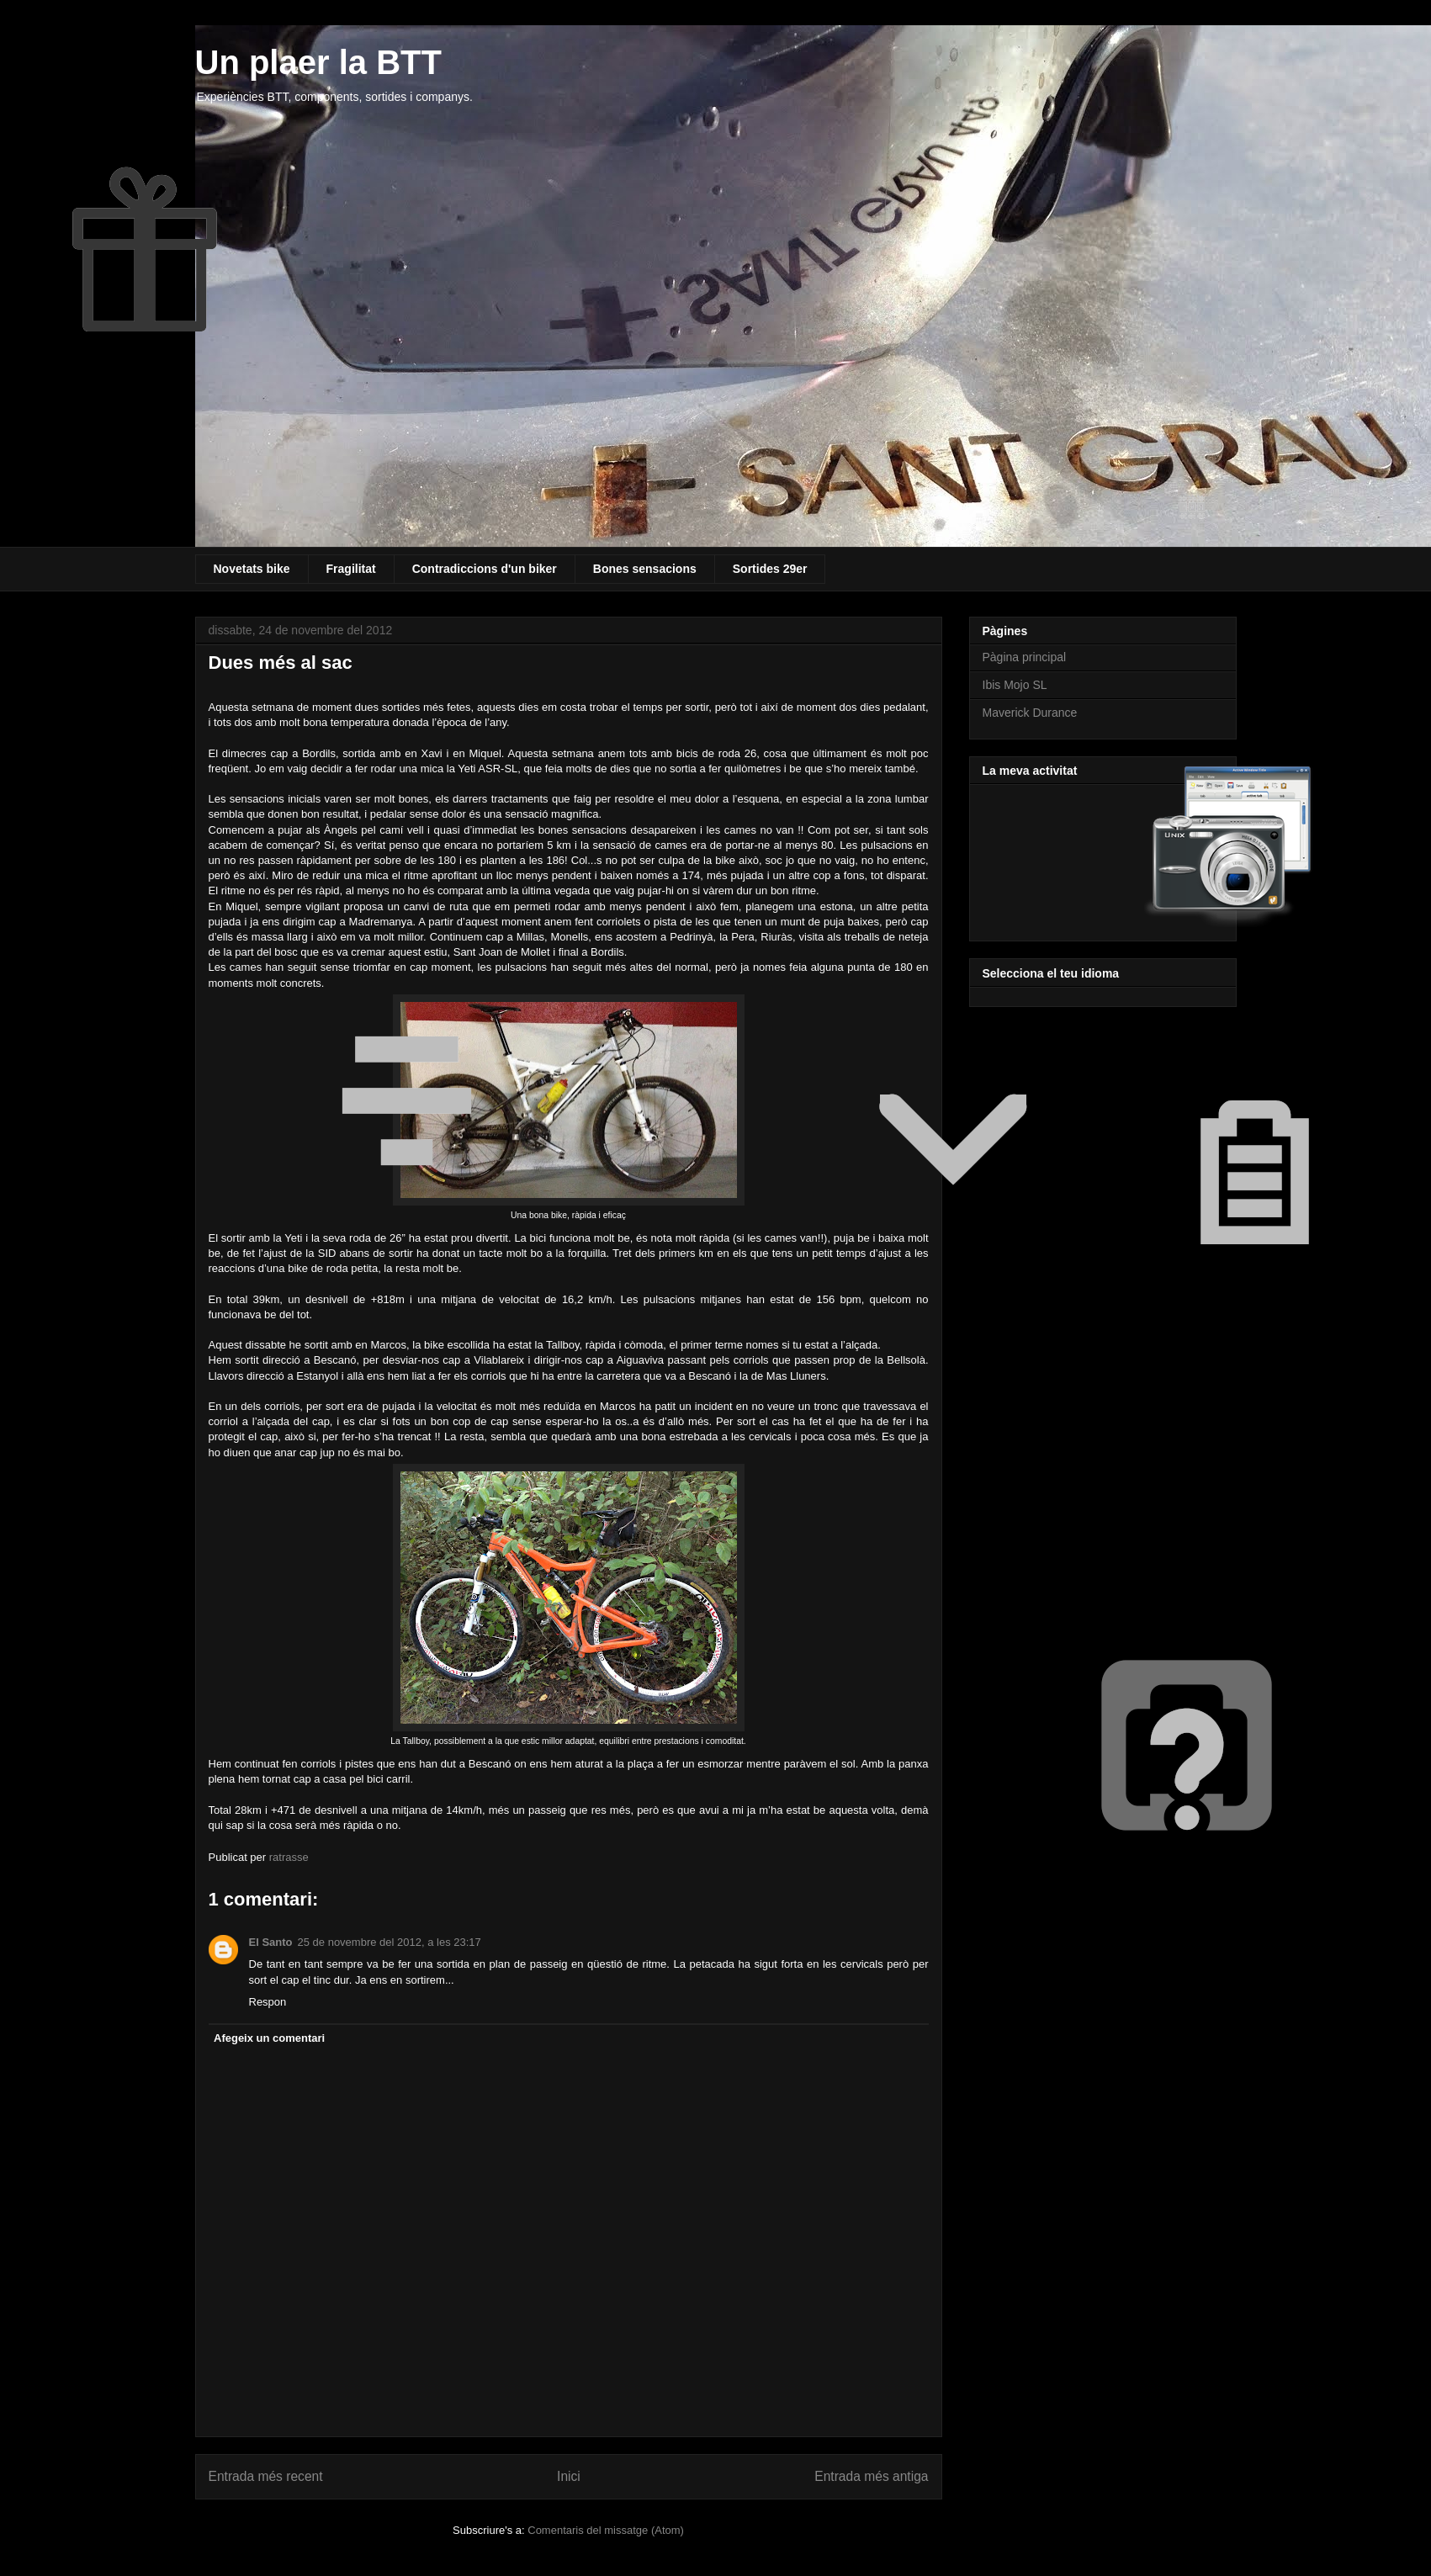 The height and width of the screenshot is (2576, 1431). Describe the element at coordinates (1192, 508) in the screenshot. I see `access privacy and security settings` at that location.